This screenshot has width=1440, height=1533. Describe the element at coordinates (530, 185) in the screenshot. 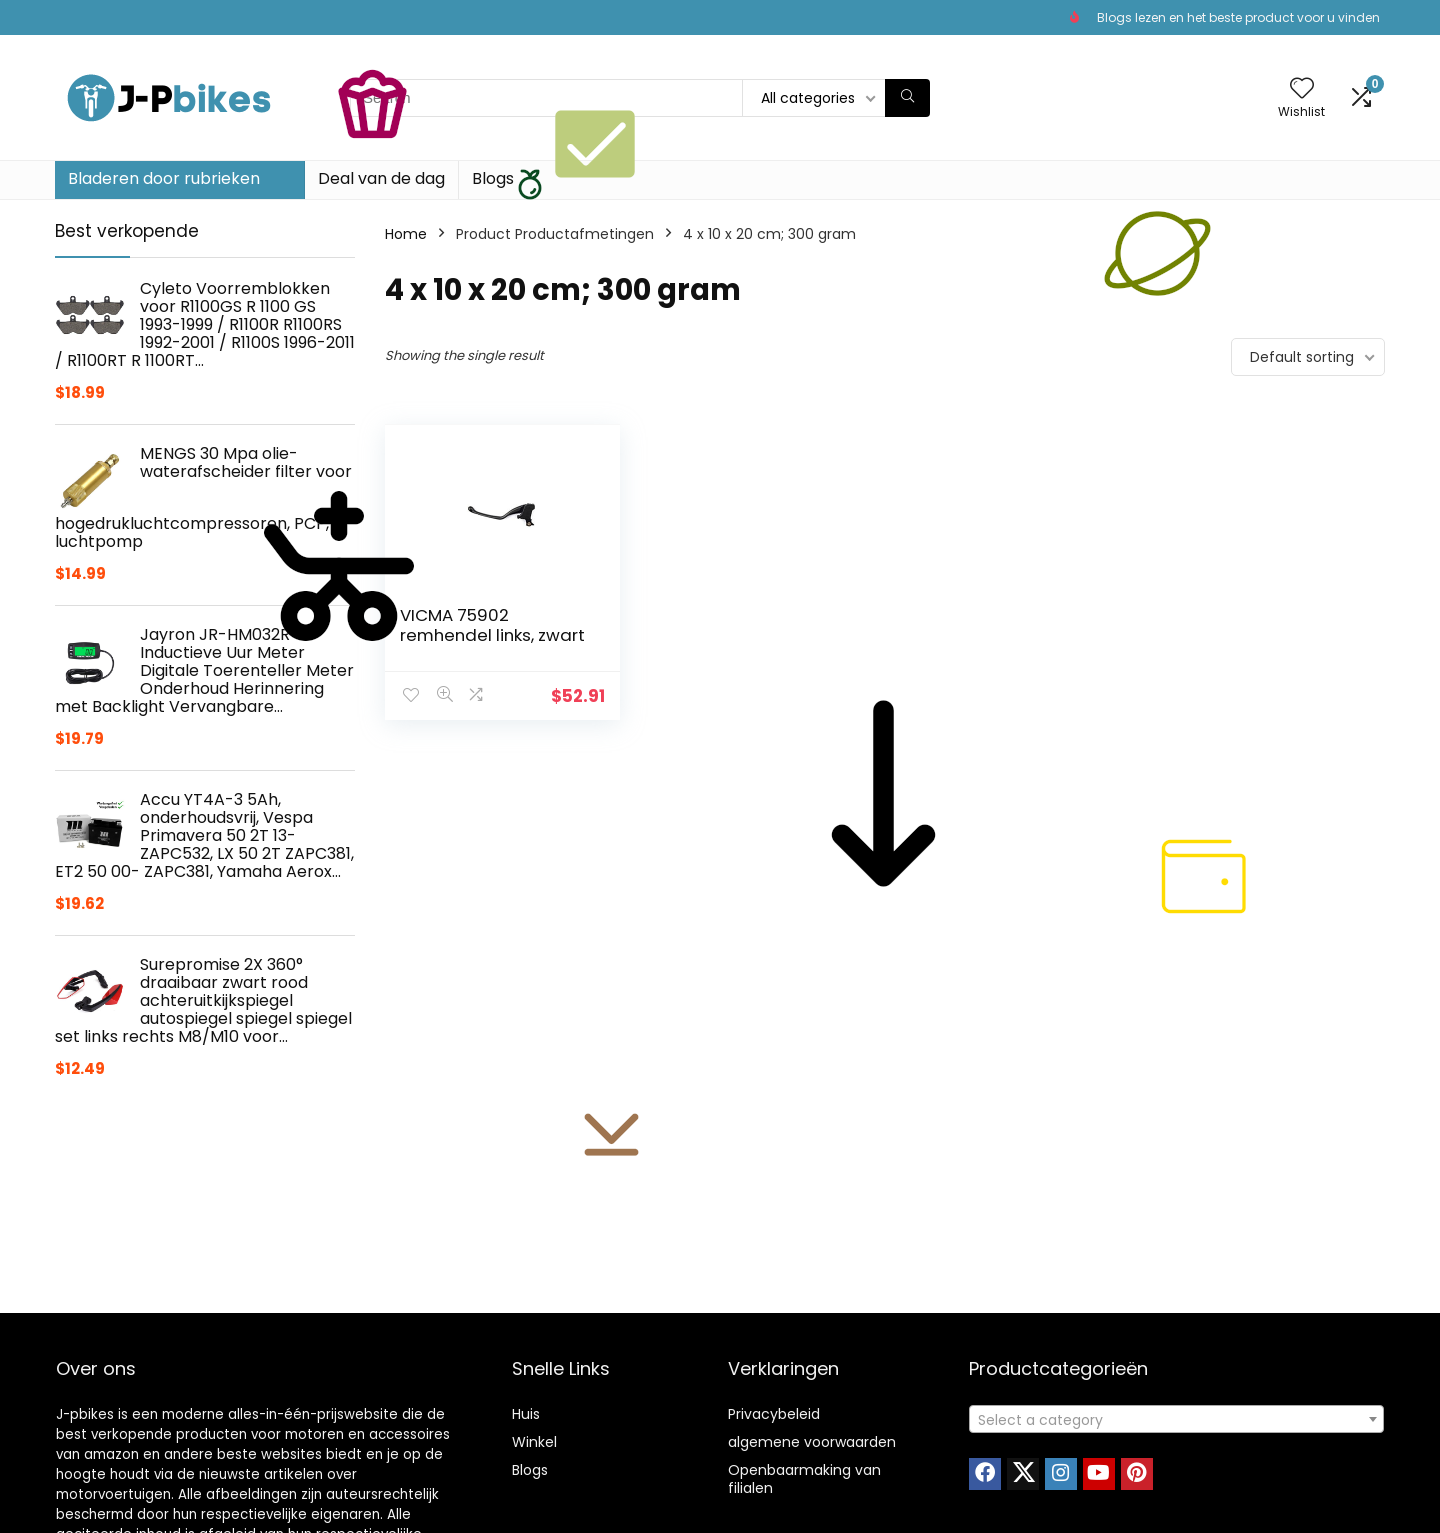

I see `select orange flavor or citrus option` at that location.